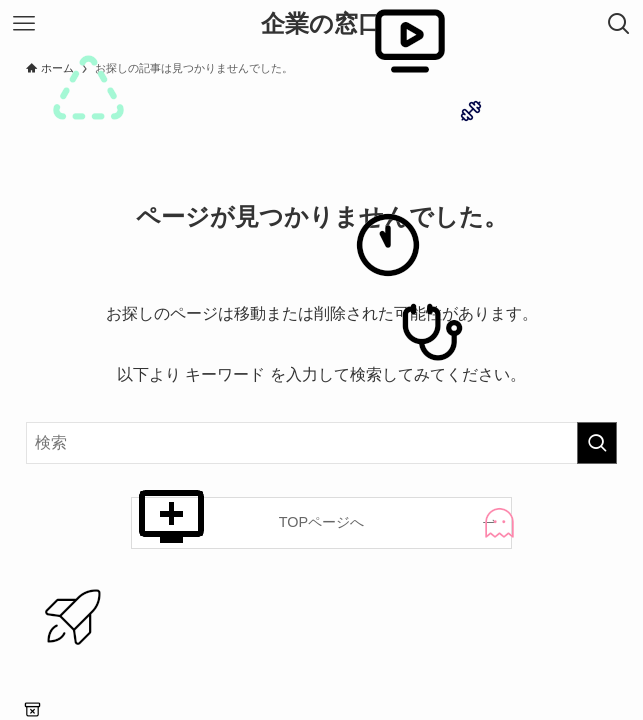  I want to click on toggle ghost mode or invisible status, so click(499, 523).